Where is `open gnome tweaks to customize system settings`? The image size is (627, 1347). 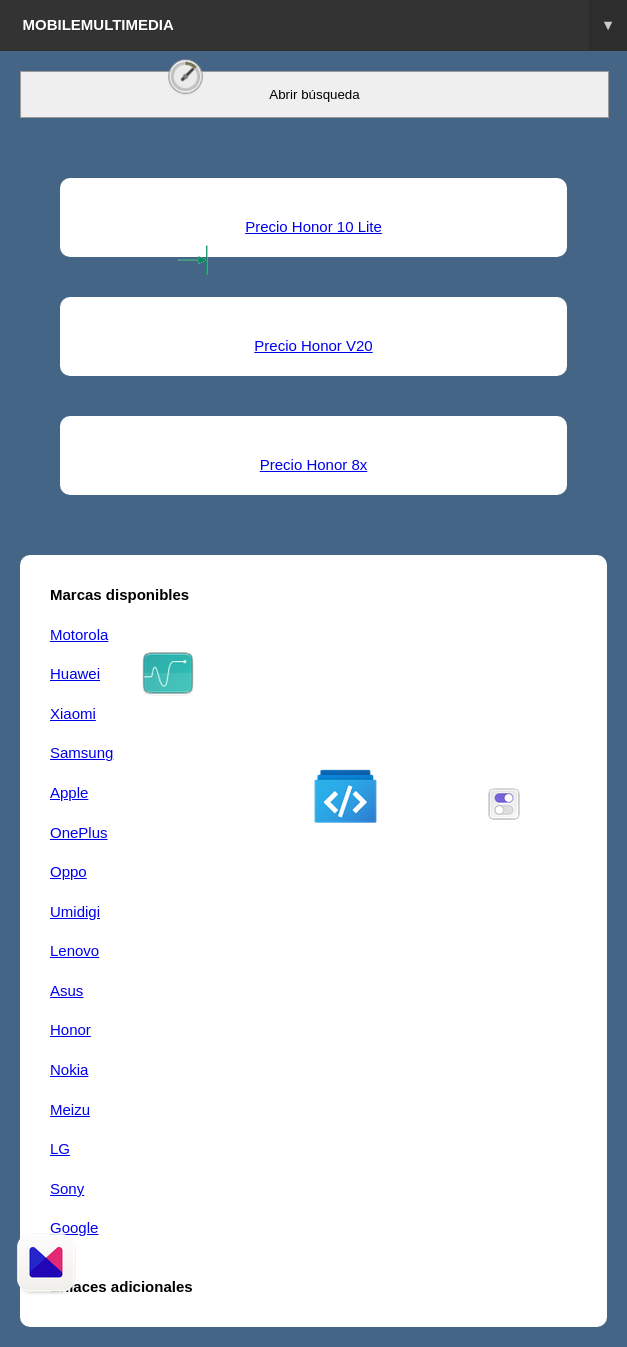
open gnome tweaks to customize system settings is located at coordinates (504, 804).